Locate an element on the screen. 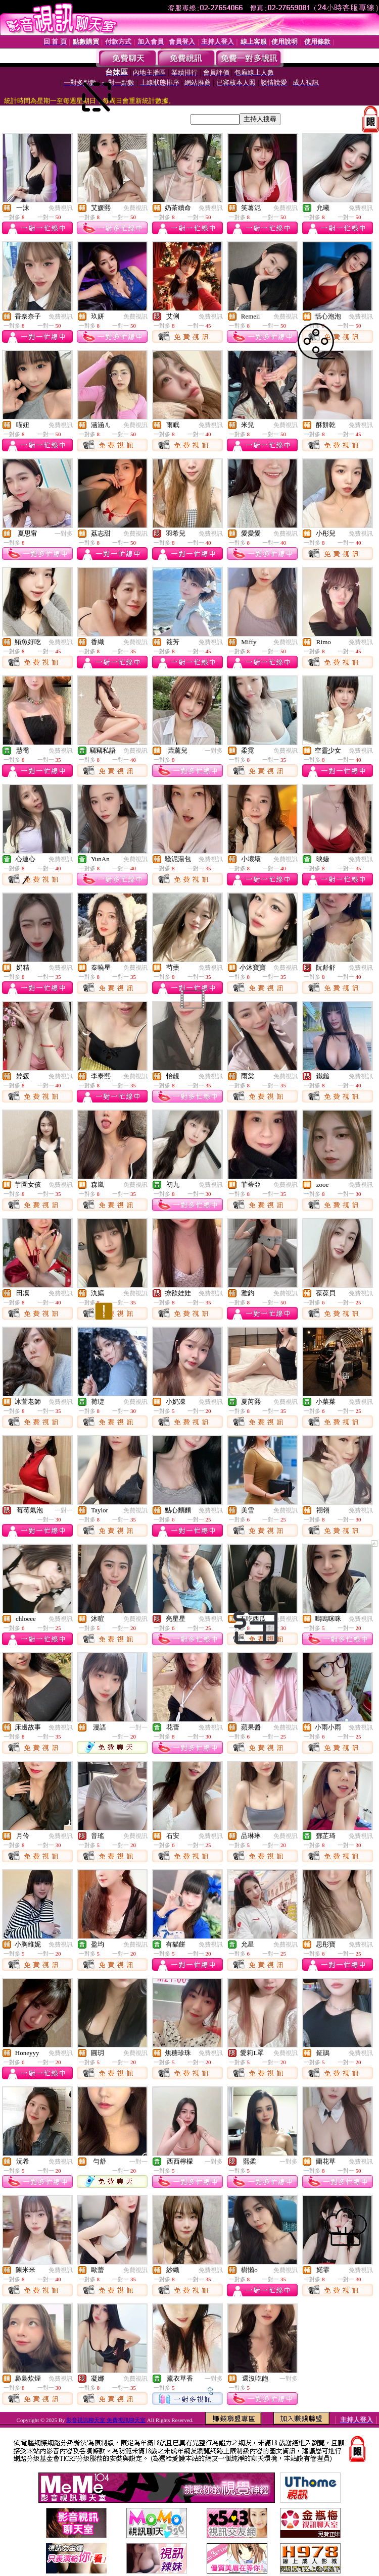 This screenshot has height=2576, width=379. disable selection mode is located at coordinates (97, 97).